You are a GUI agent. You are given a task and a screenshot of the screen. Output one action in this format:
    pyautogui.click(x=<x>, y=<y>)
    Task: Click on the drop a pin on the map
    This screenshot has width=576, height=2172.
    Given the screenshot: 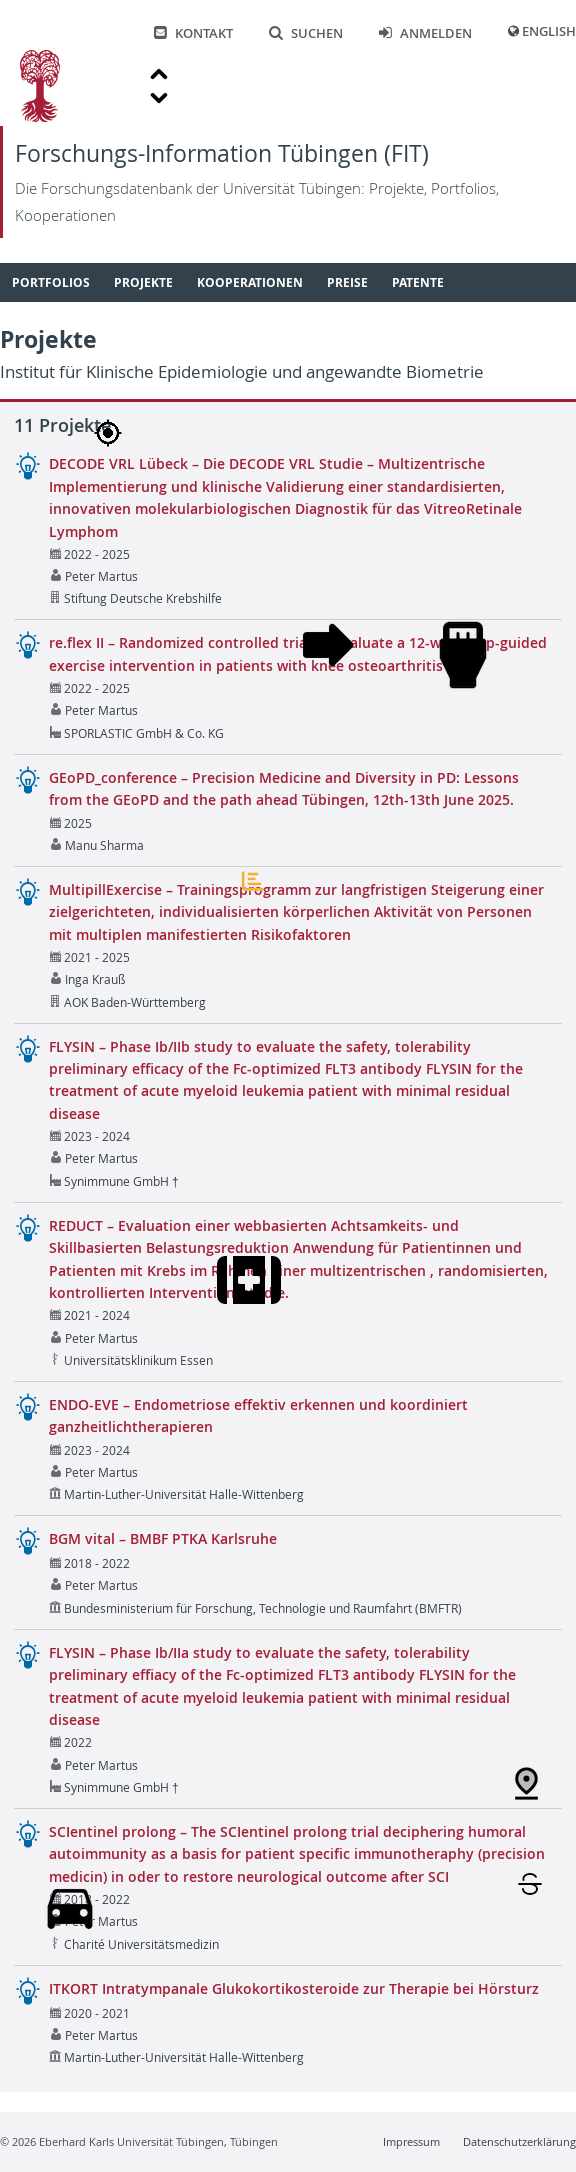 What is the action you would take?
    pyautogui.click(x=526, y=1783)
    